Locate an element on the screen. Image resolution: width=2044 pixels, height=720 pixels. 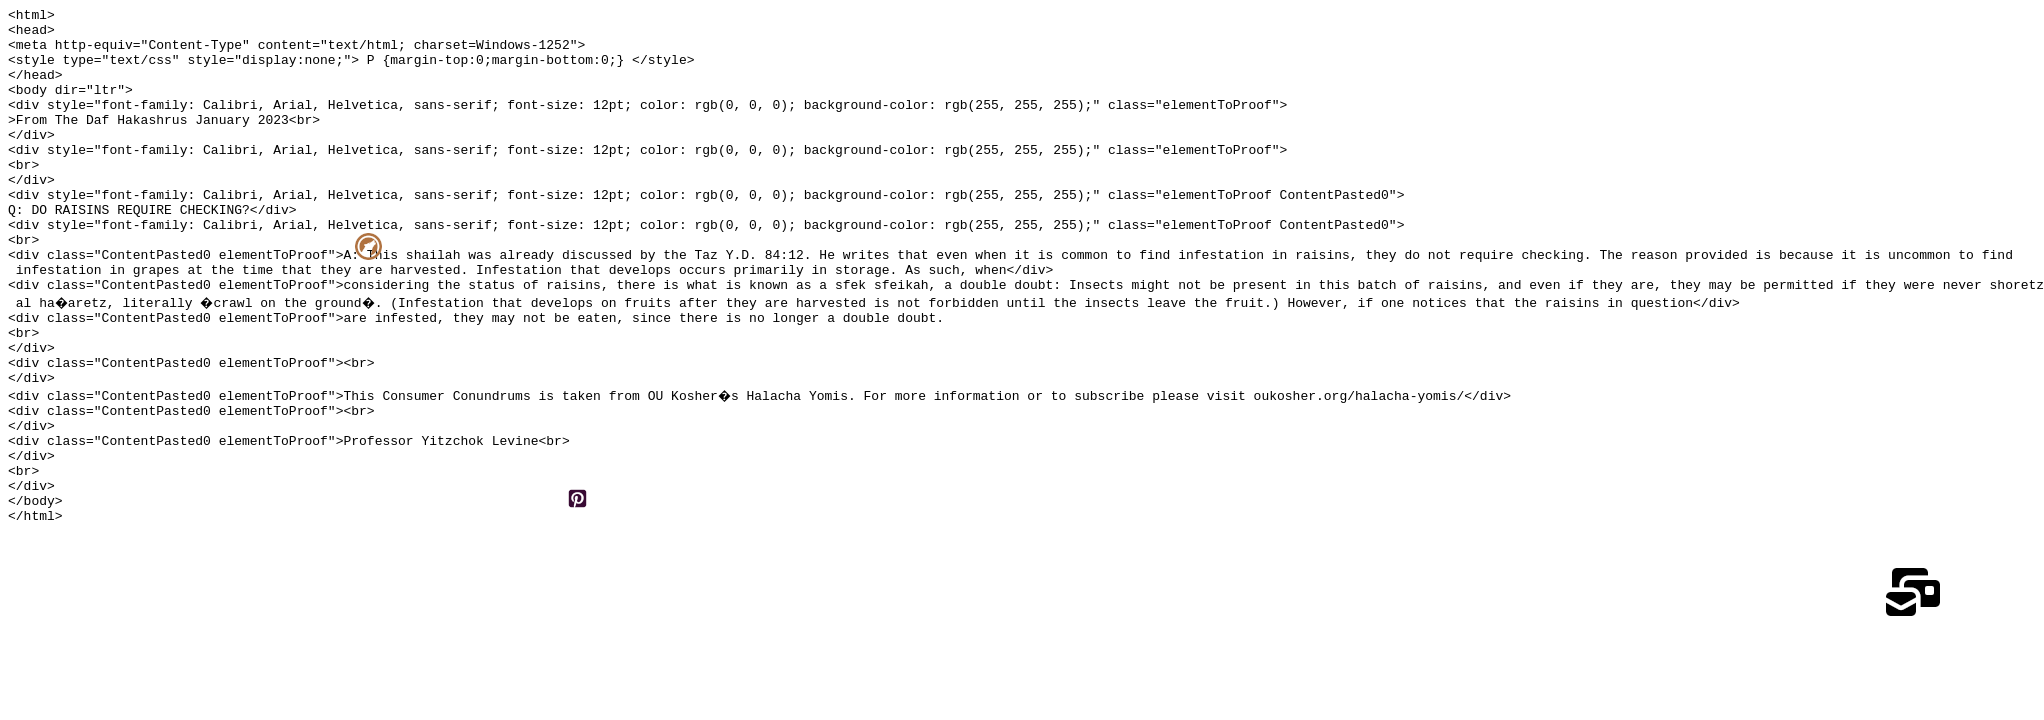
open pinterest app is located at coordinates (577, 498).